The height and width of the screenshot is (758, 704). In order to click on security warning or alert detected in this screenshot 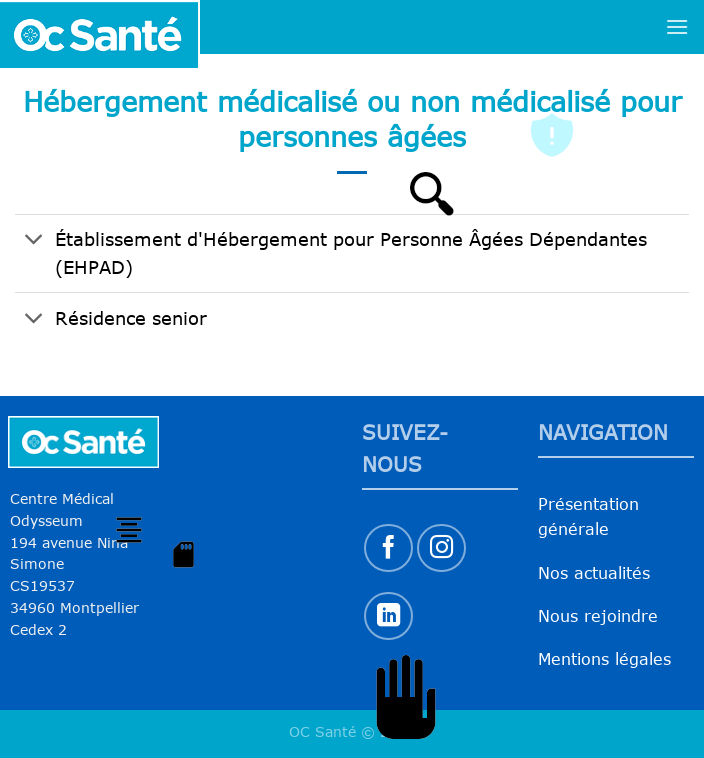, I will do `click(552, 135)`.